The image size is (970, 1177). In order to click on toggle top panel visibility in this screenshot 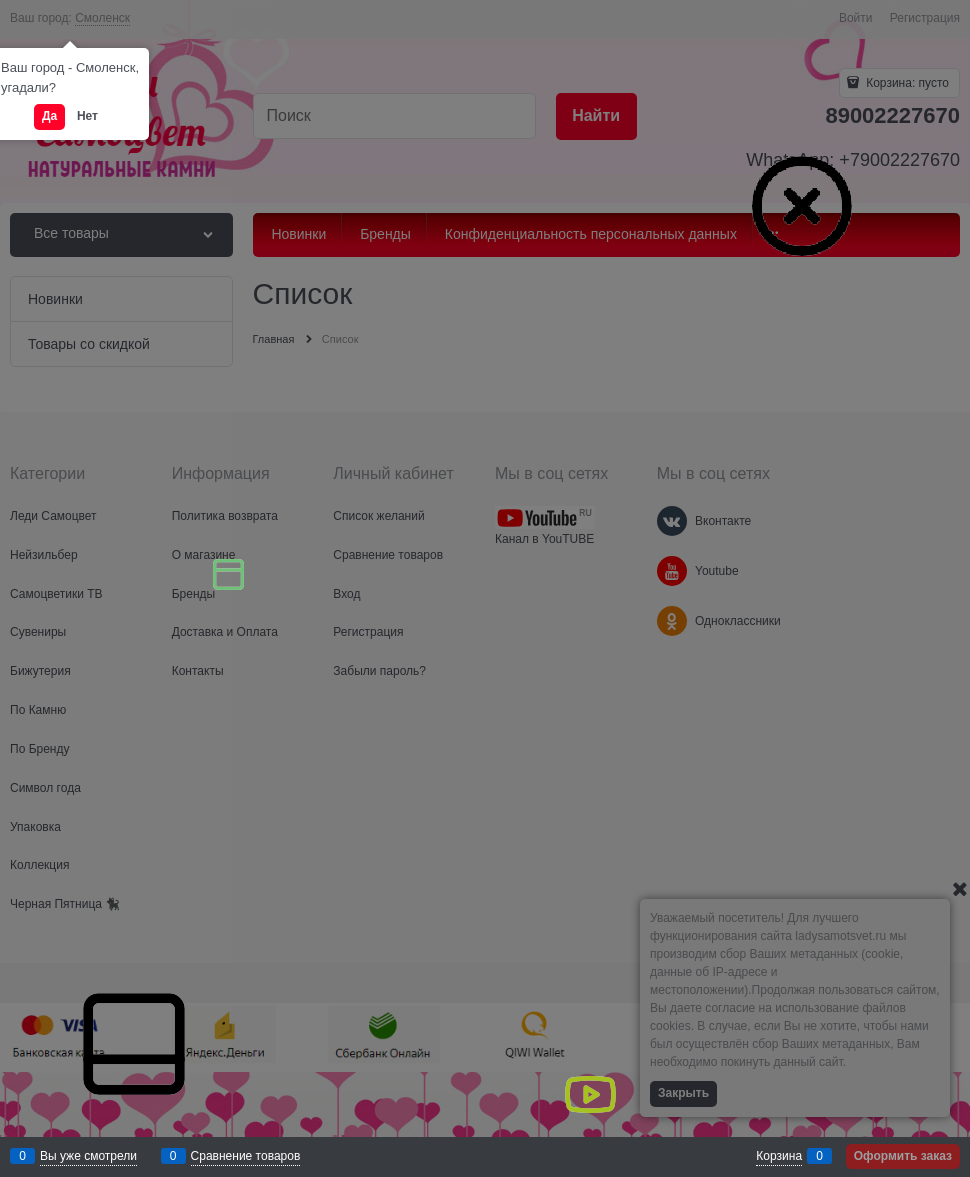, I will do `click(228, 574)`.